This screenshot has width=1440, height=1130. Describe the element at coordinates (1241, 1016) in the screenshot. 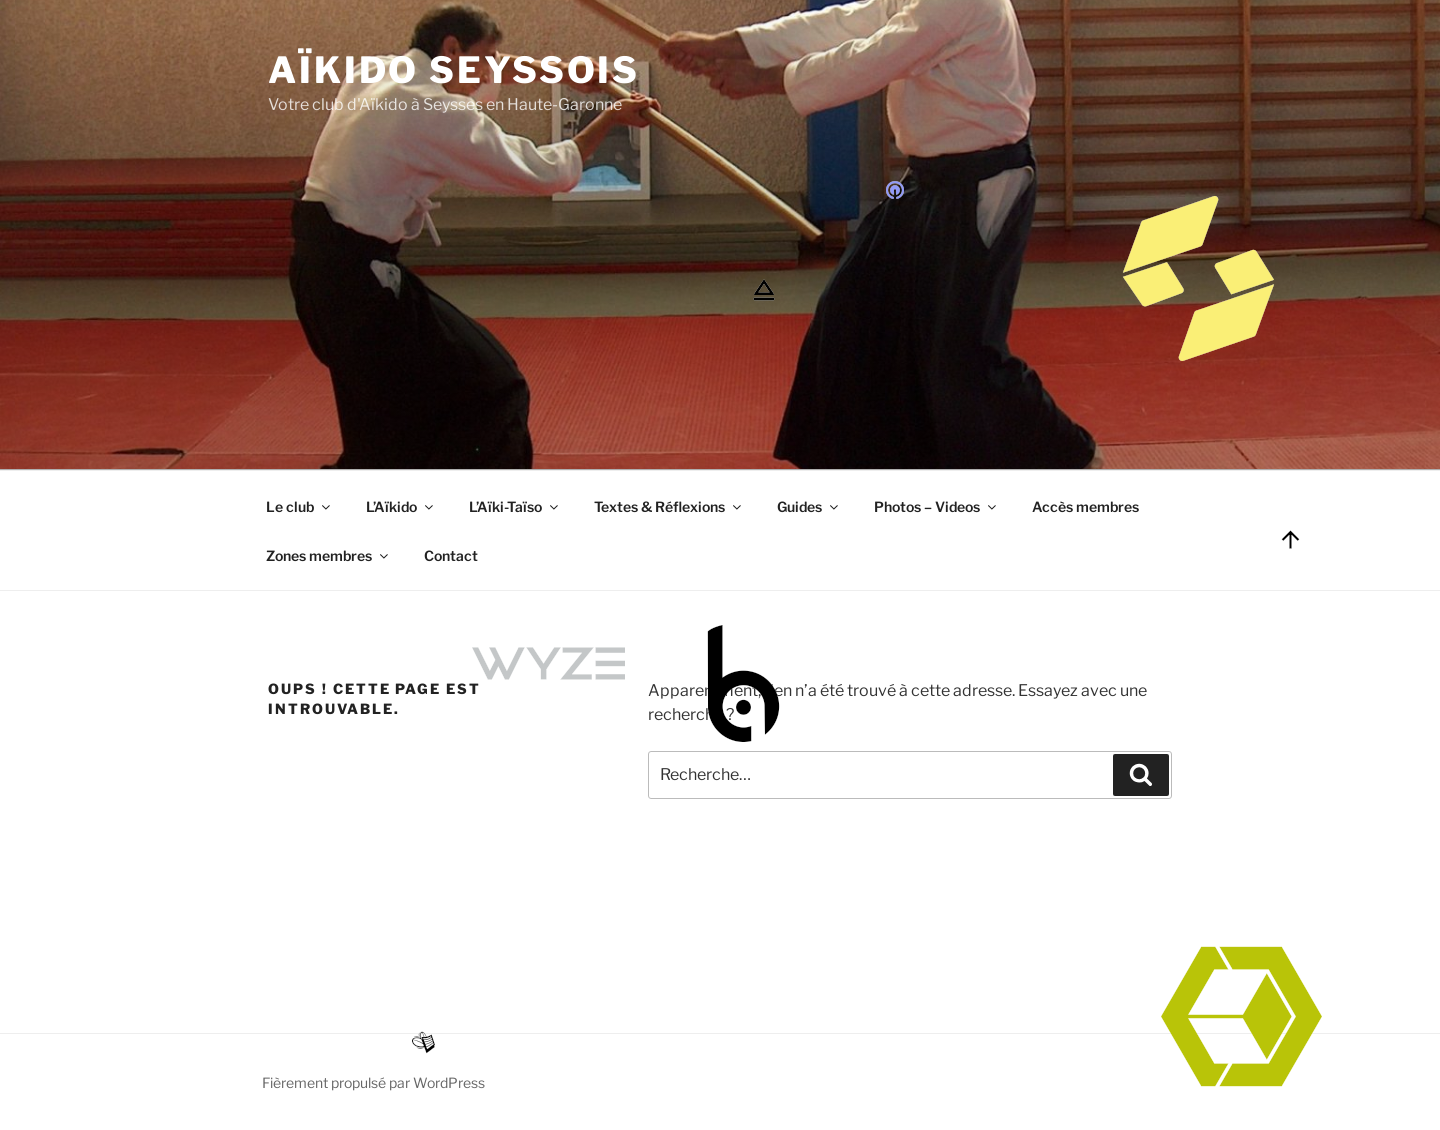

I see `open3d library or application` at that location.